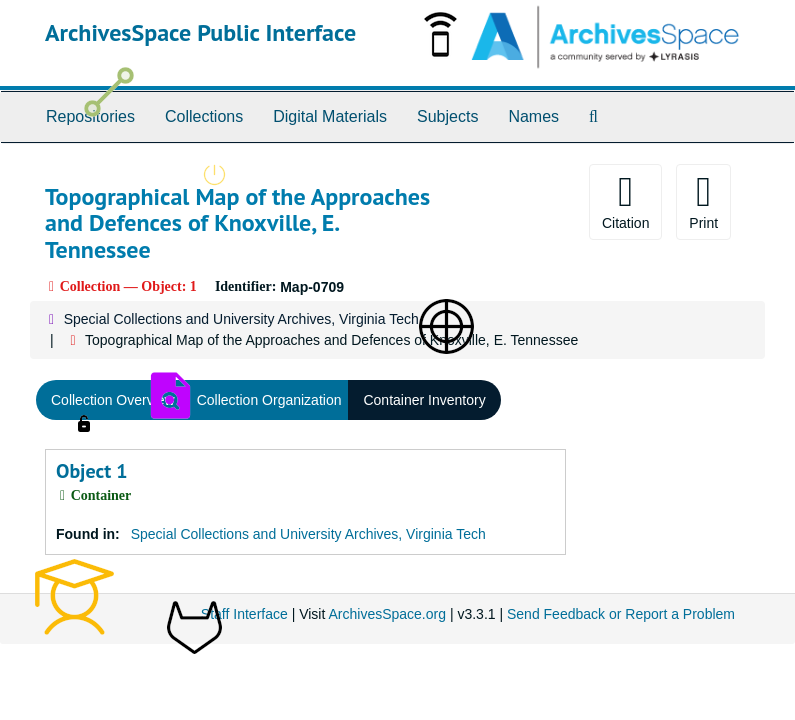 This screenshot has height=720, width=795. I want to click on enable speakerphone mode during a call, so click(440, 35).